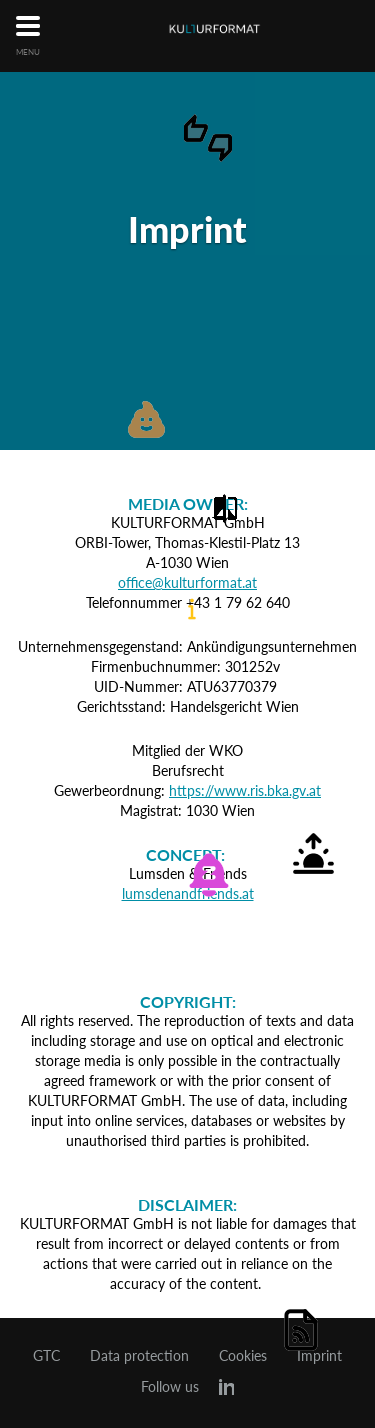  I want to click on rate or provide feedback, so click(208, 138).